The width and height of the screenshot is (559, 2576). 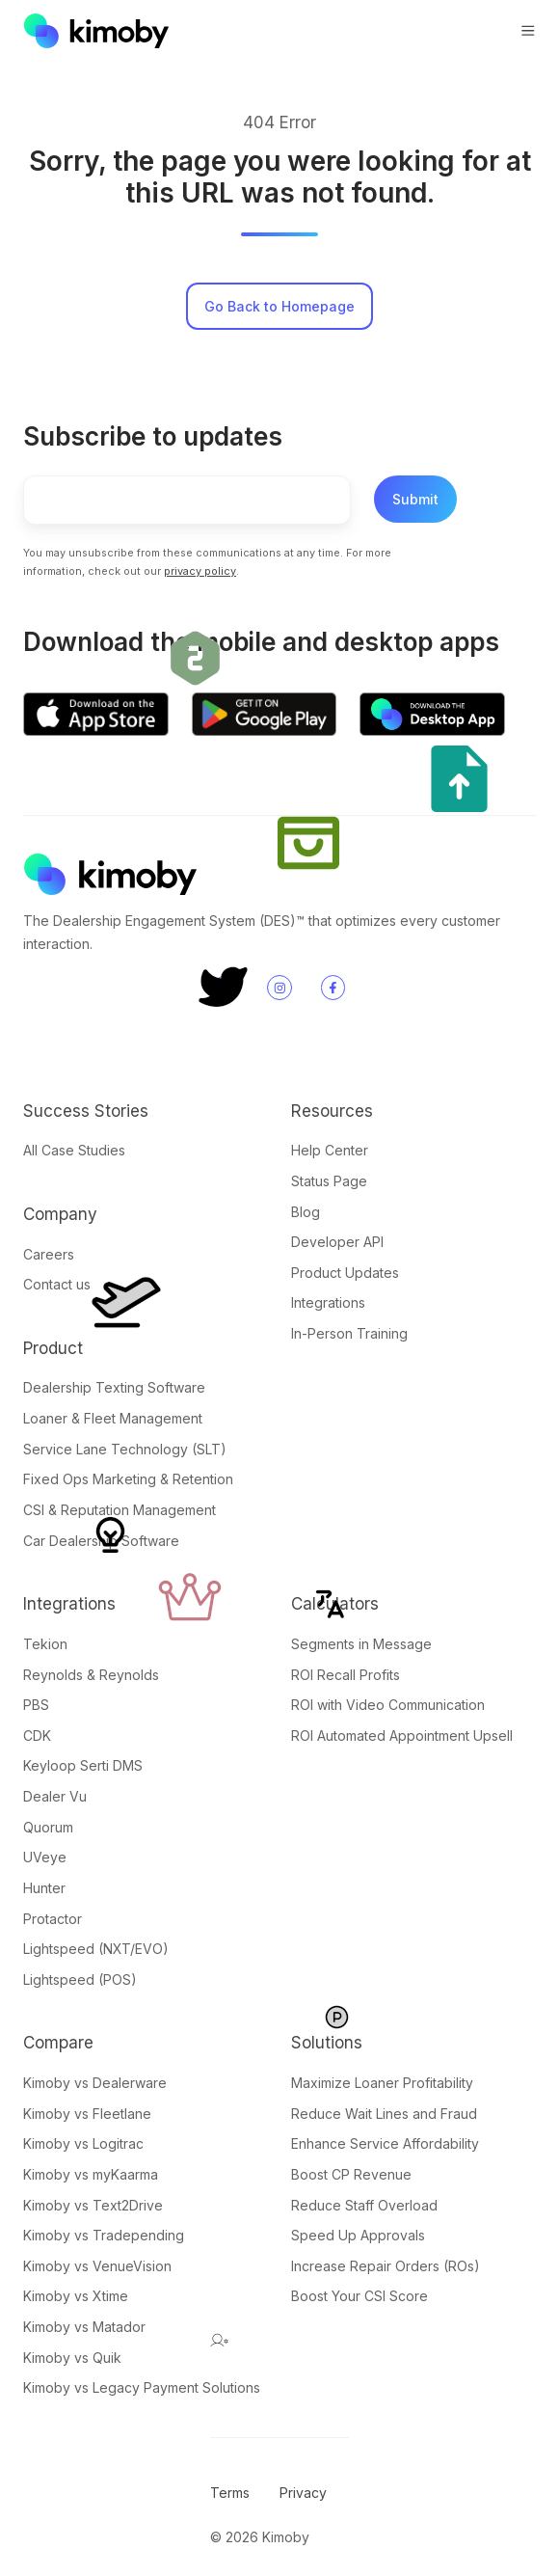 What do you see at coordinates (329, 1603) in the screenshot?
I see `switch to Japanese katakana input` at bounding box center [329, 1603].